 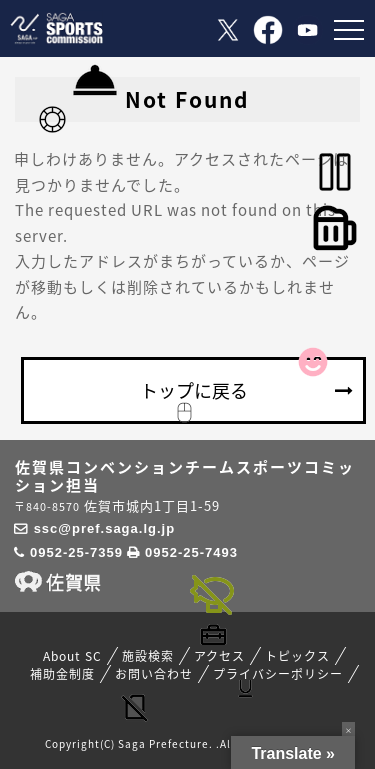 What do you see at coordinates (184, 412) in the screenshot?
I see `indicates mouse input or cursor control settings` at bounding box center [184, 412].